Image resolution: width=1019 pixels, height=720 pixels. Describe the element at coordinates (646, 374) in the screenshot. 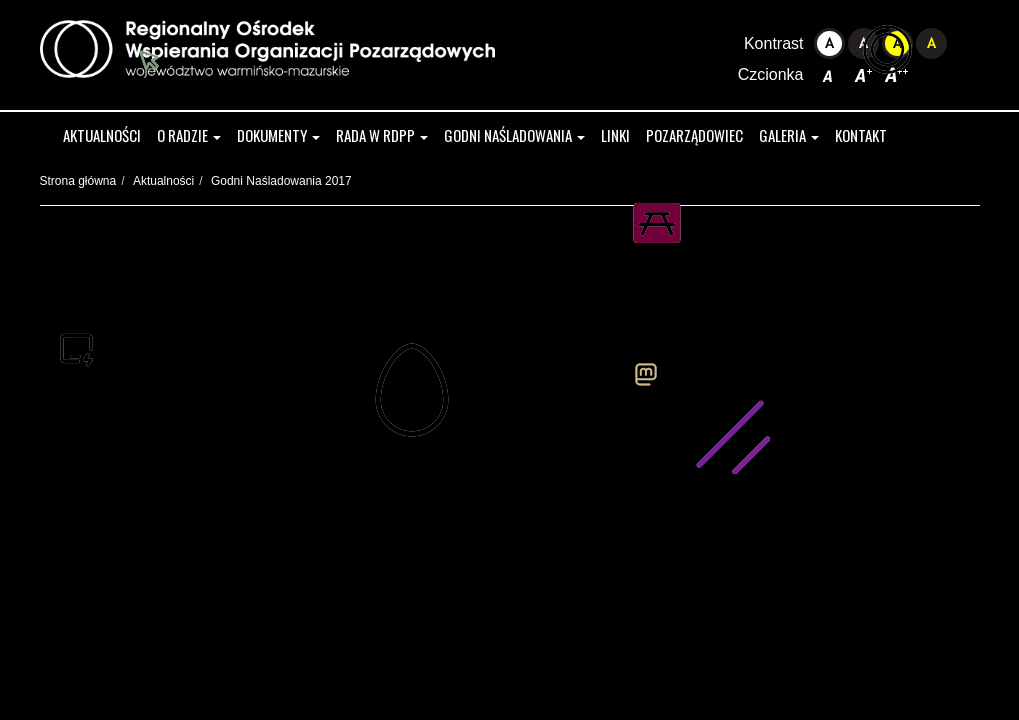

I see `open mastodon app` at that location.